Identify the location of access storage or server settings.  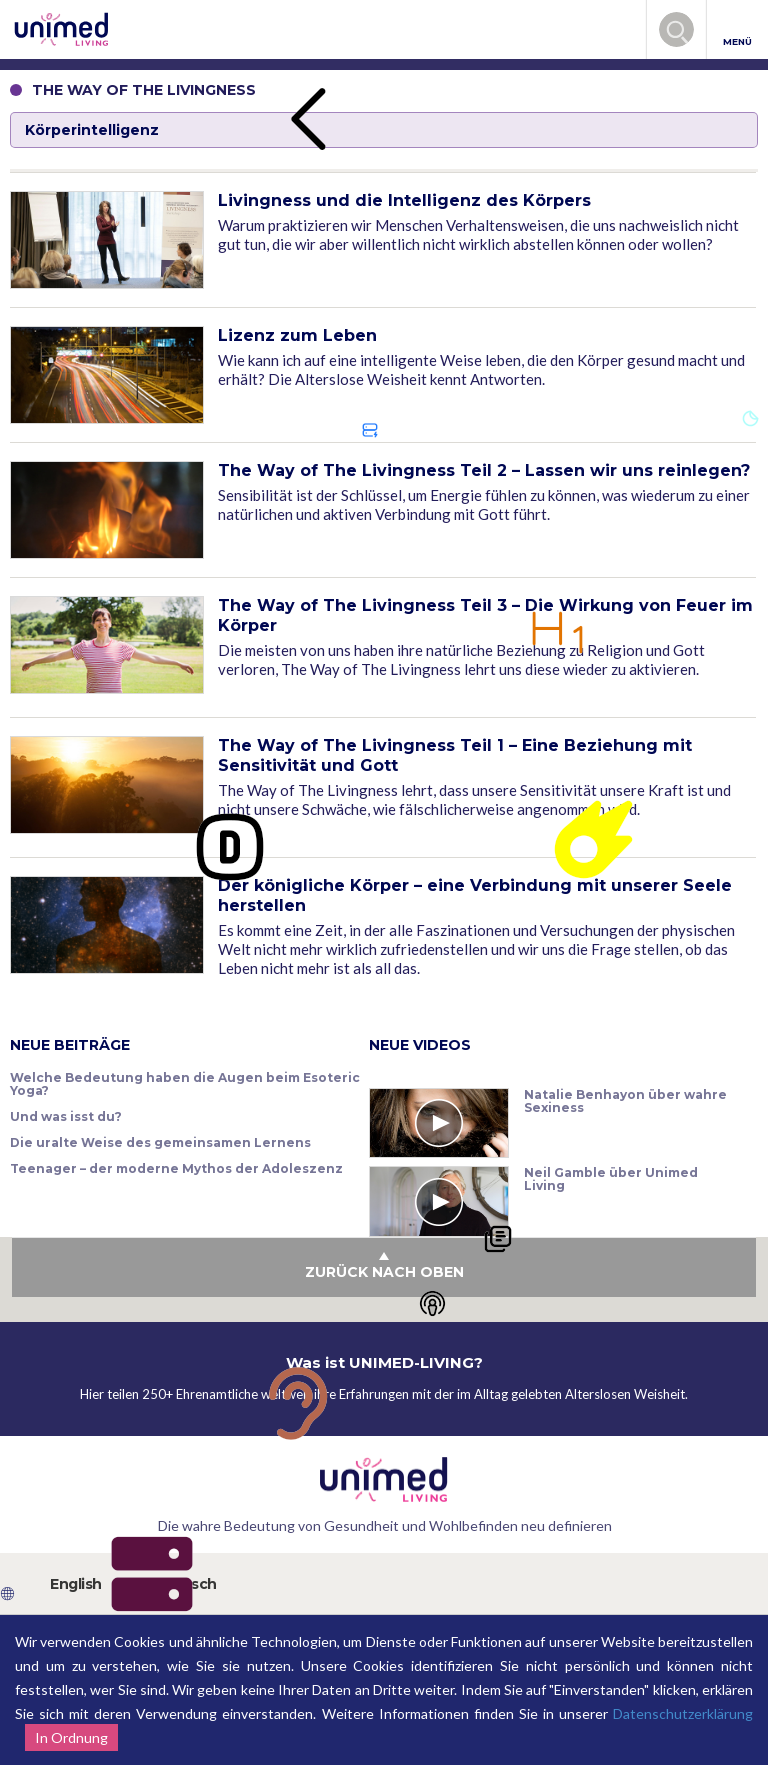
(152, 1574).